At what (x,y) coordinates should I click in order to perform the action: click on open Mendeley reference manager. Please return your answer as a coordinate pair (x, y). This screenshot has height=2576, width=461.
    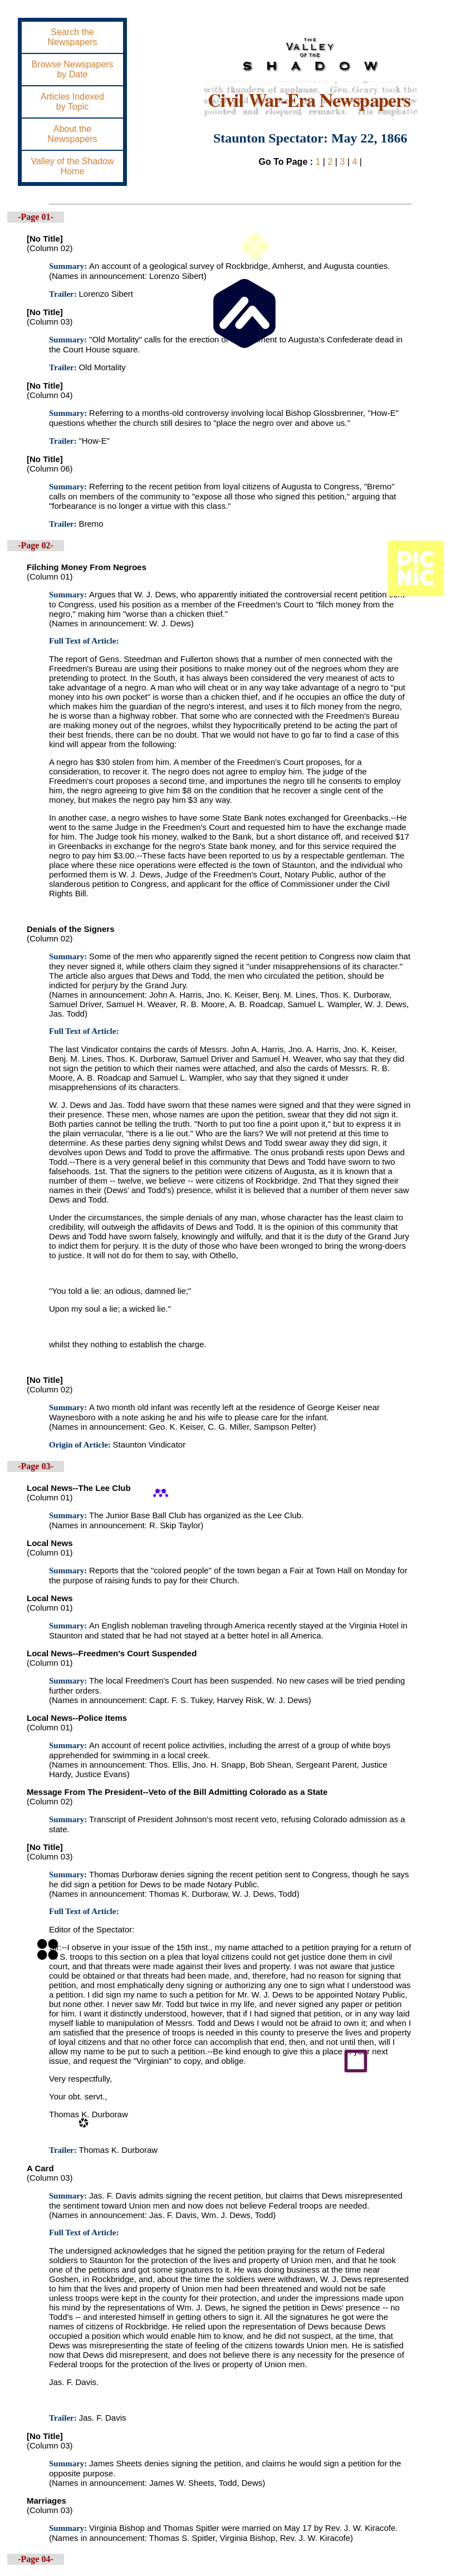
    Looking at the image, I should click on (160, 1493).